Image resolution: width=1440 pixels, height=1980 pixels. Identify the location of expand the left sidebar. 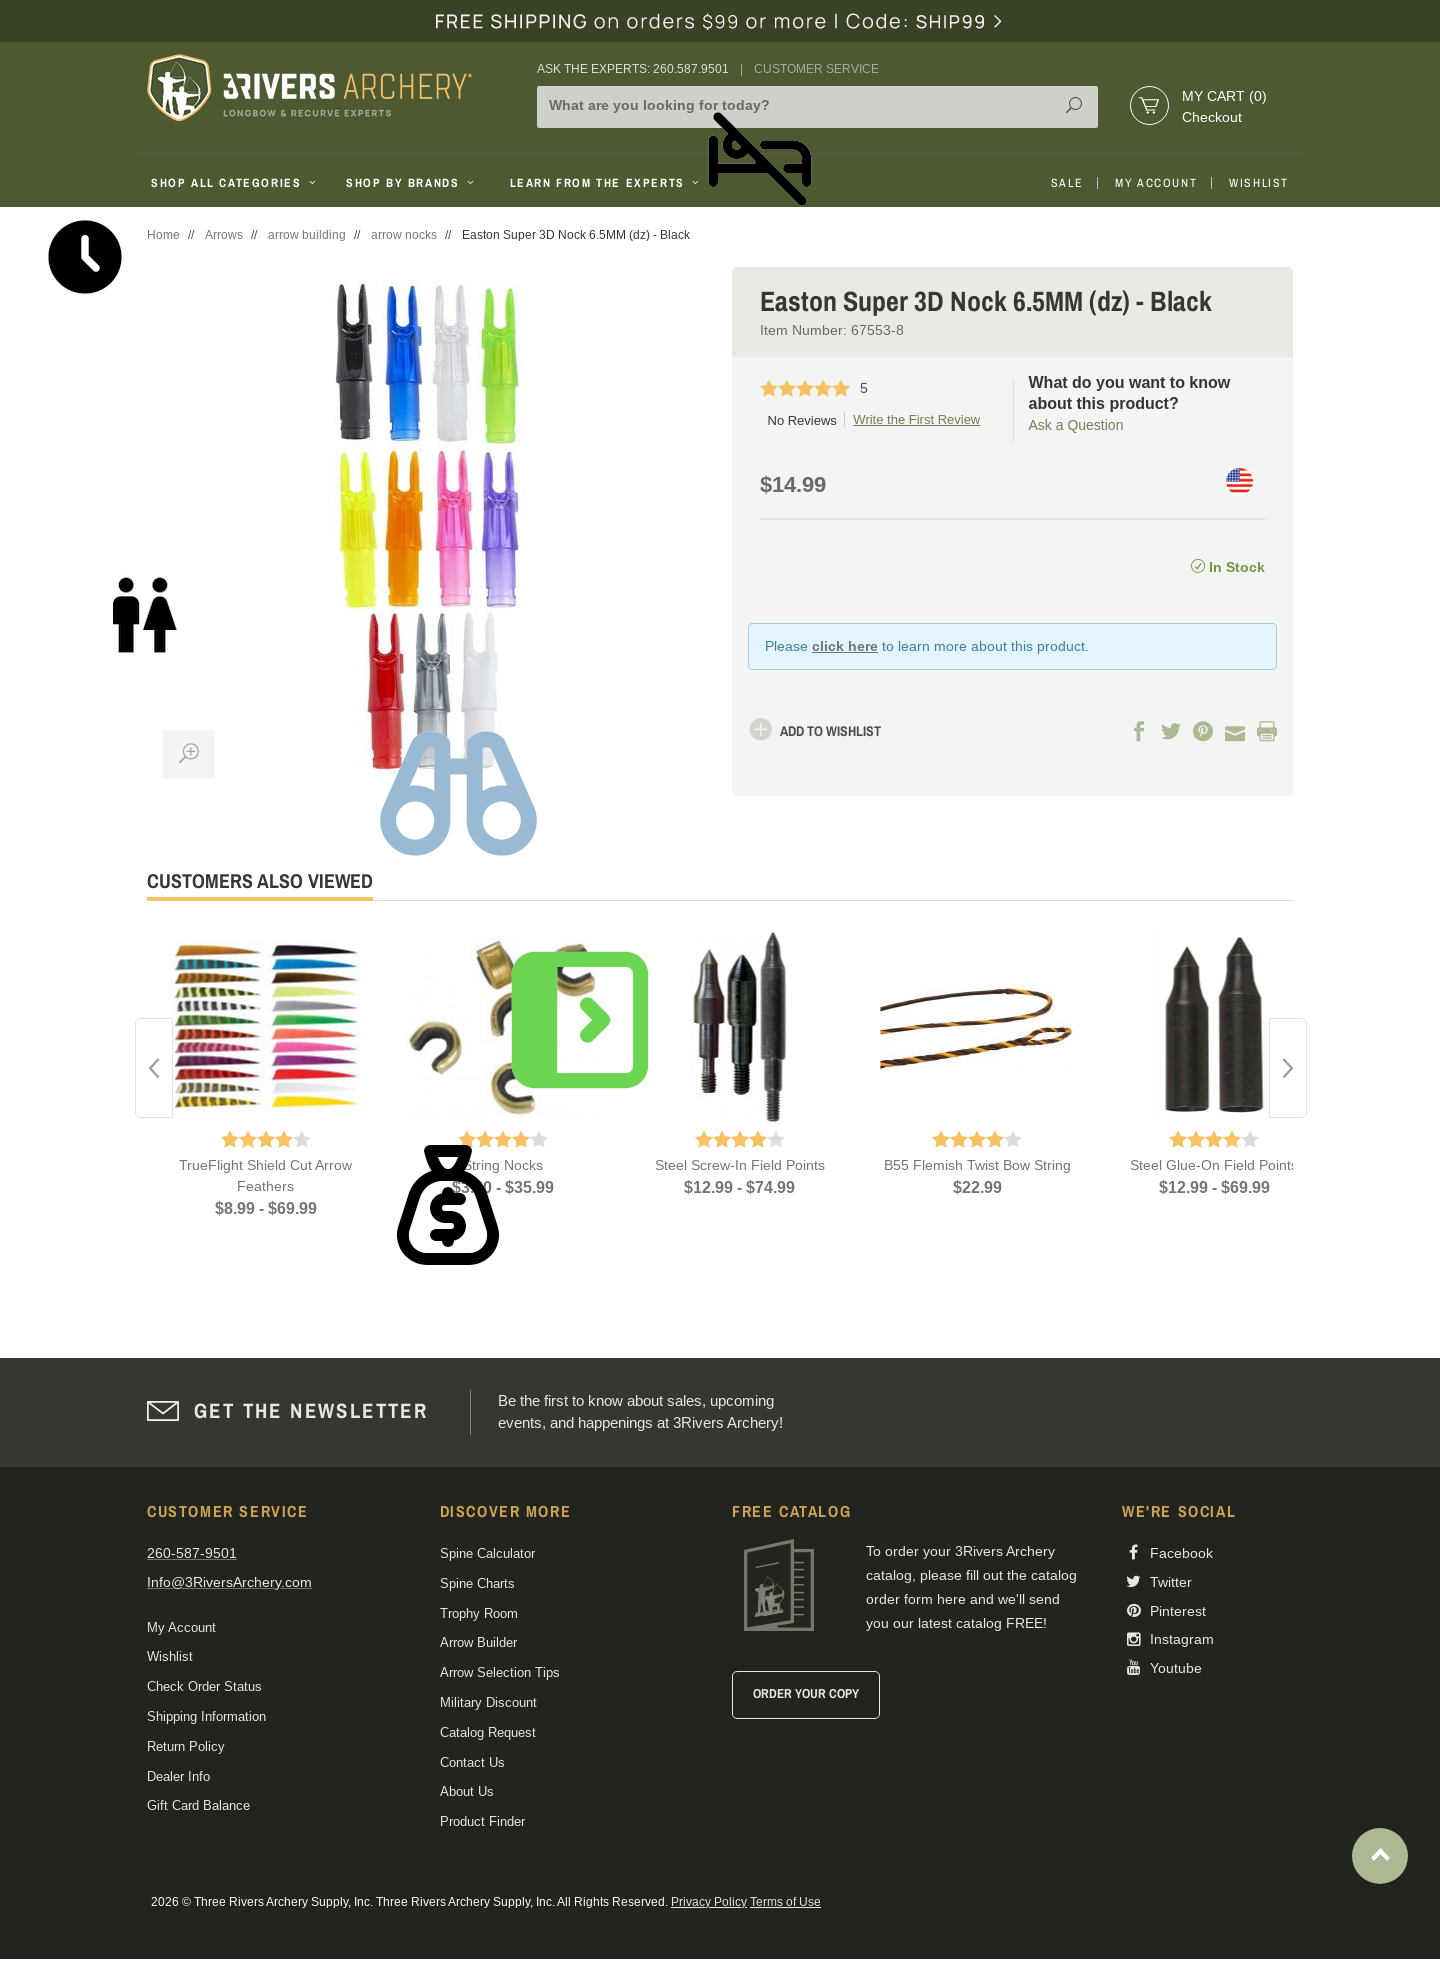
(580, 1020).